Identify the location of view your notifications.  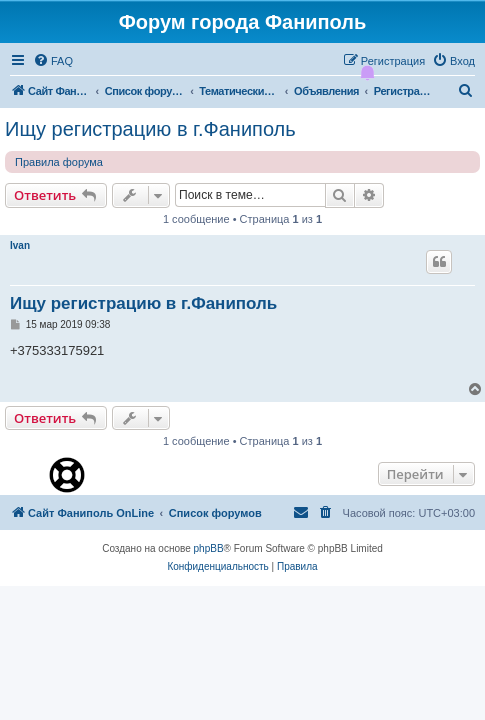
(367, 72).